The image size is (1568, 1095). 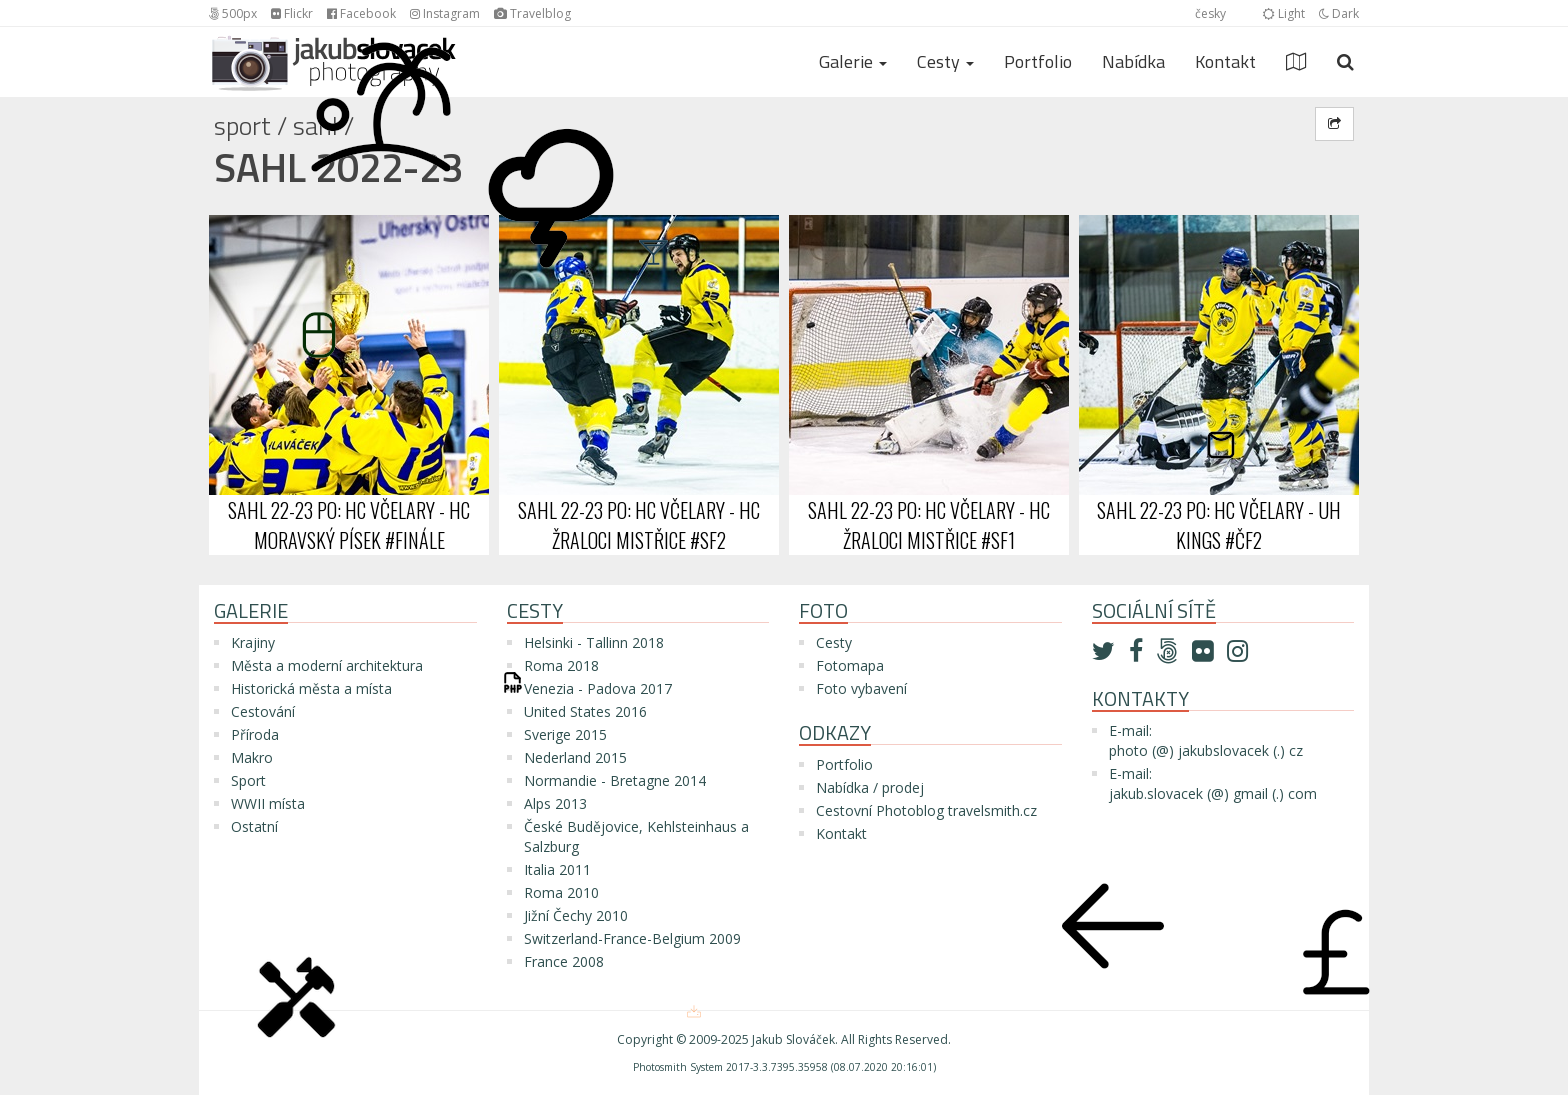 What do you see at coordinates (551, 196) in the screenshot?
I see `indicates thunderstorm or severe weather conditions` at bounding box center [551, 196].